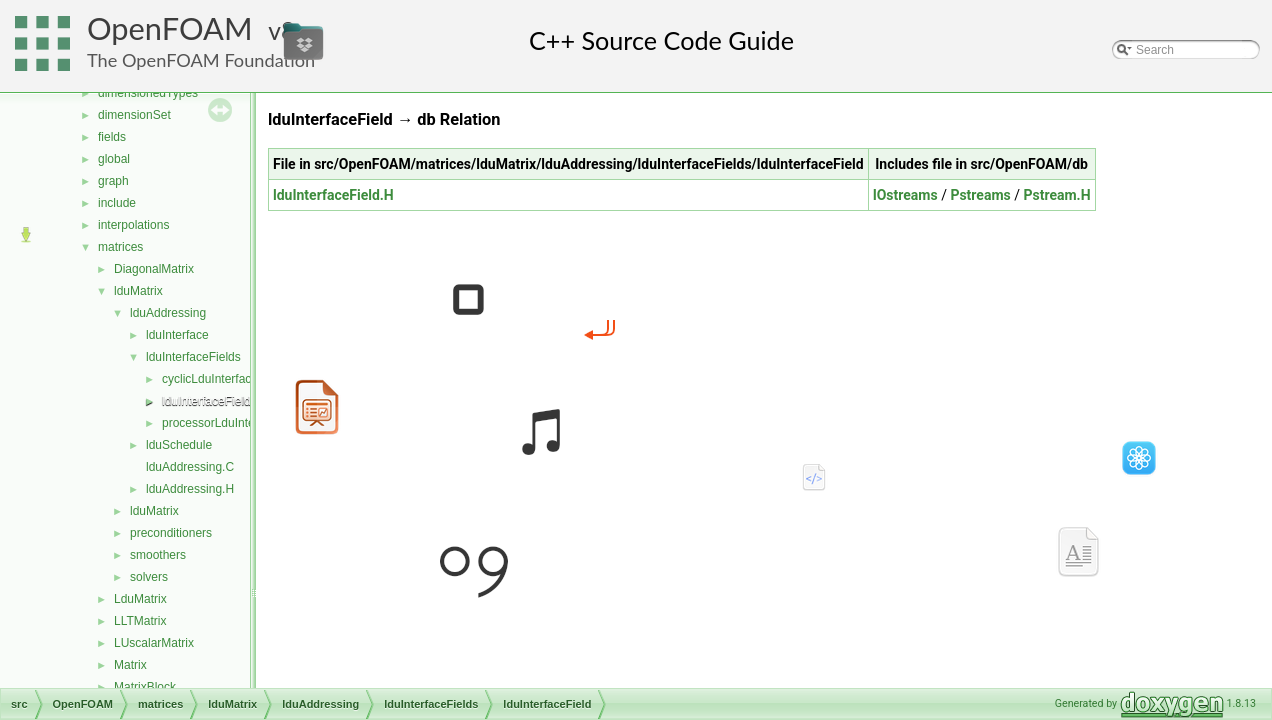 Image resolution: width=1272 pixels, height=720 pixels. I want to click on open a rich text format document, so click(1078, 551).